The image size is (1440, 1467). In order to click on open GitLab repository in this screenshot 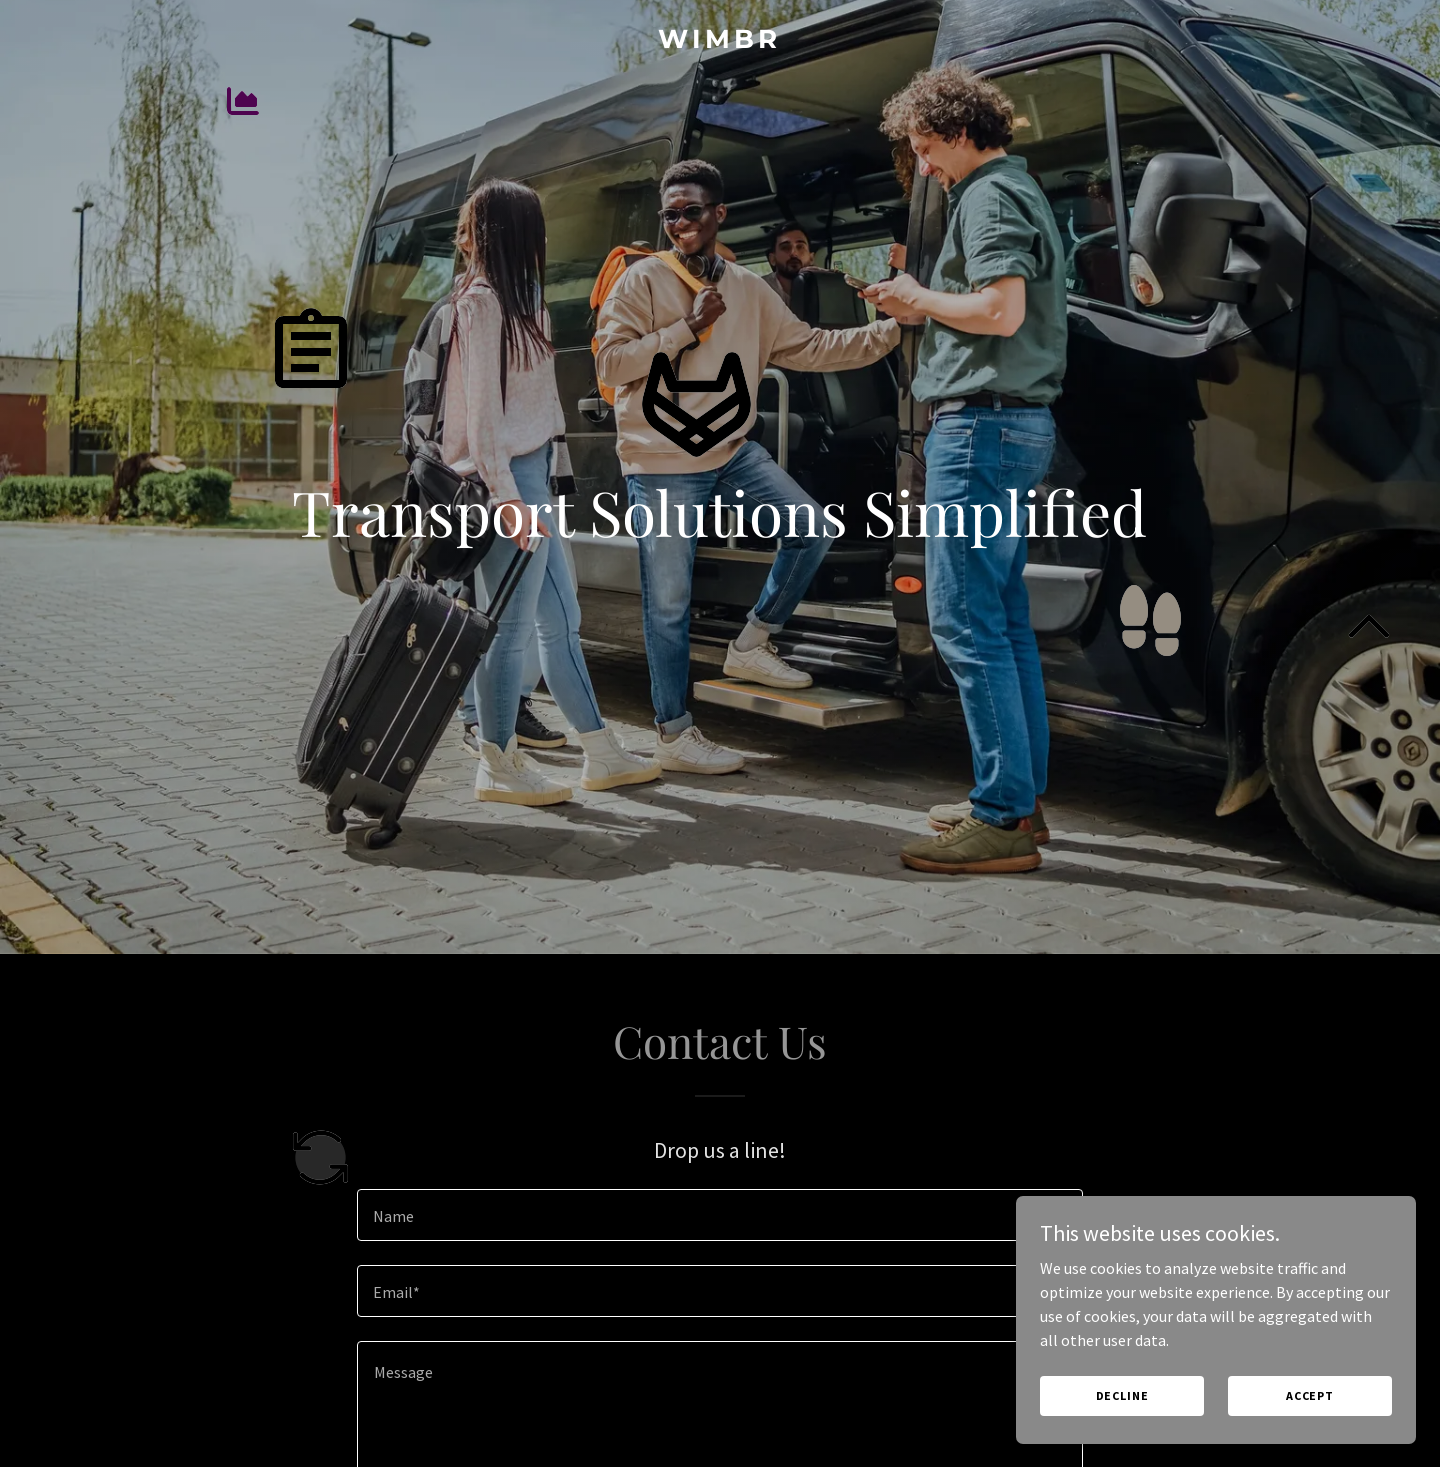, I will do `click(696, 402)`.